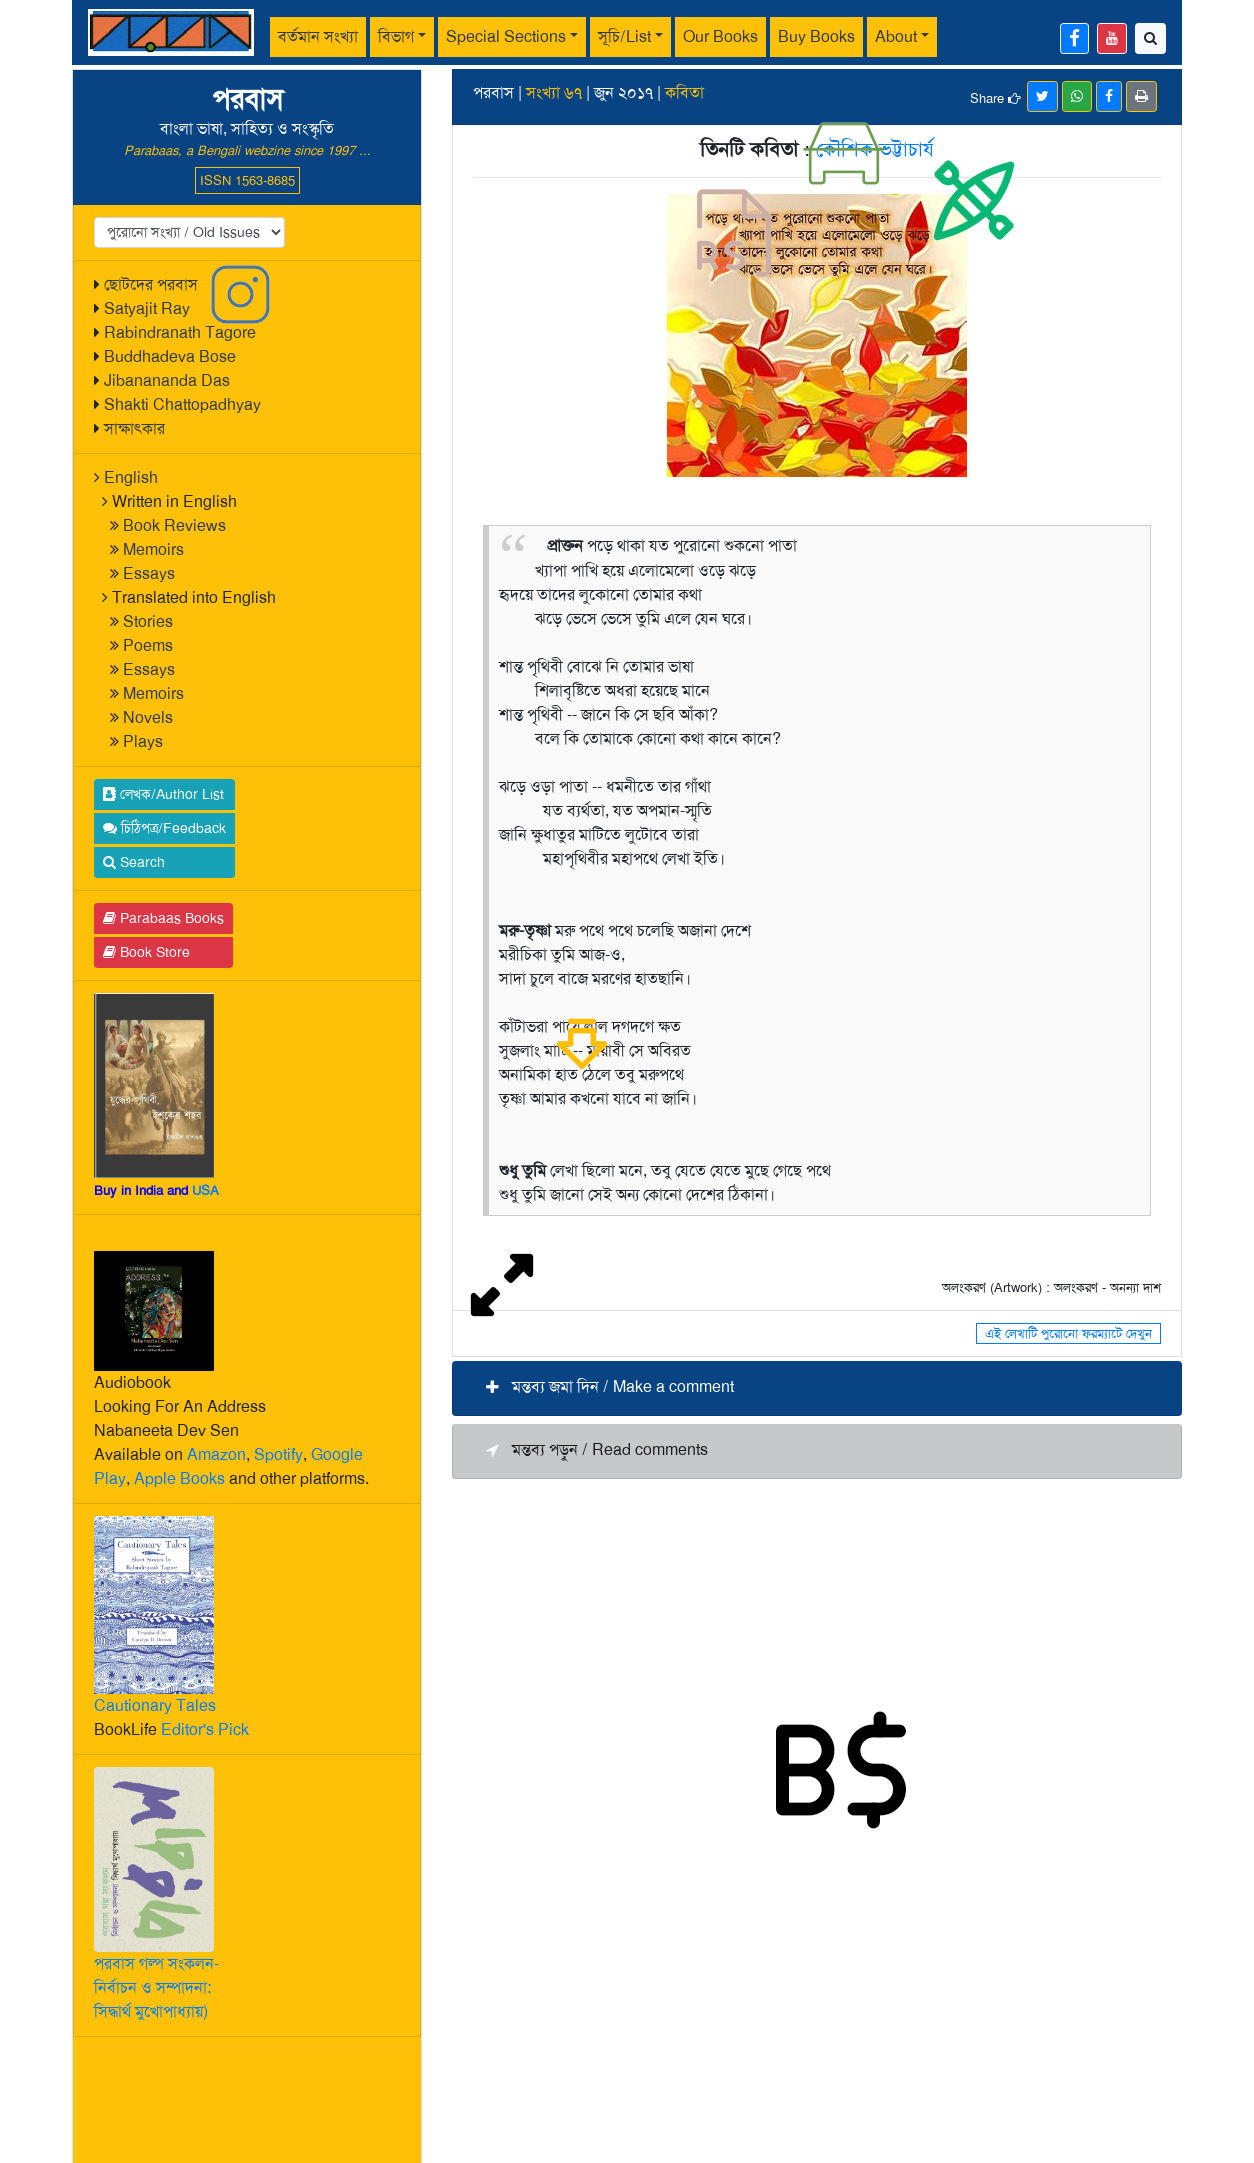 This screenshot has width=1254, height=2163. Describe the element at coordinates (240, 294) in the screenshot. I see `open Instagram app` at that location.